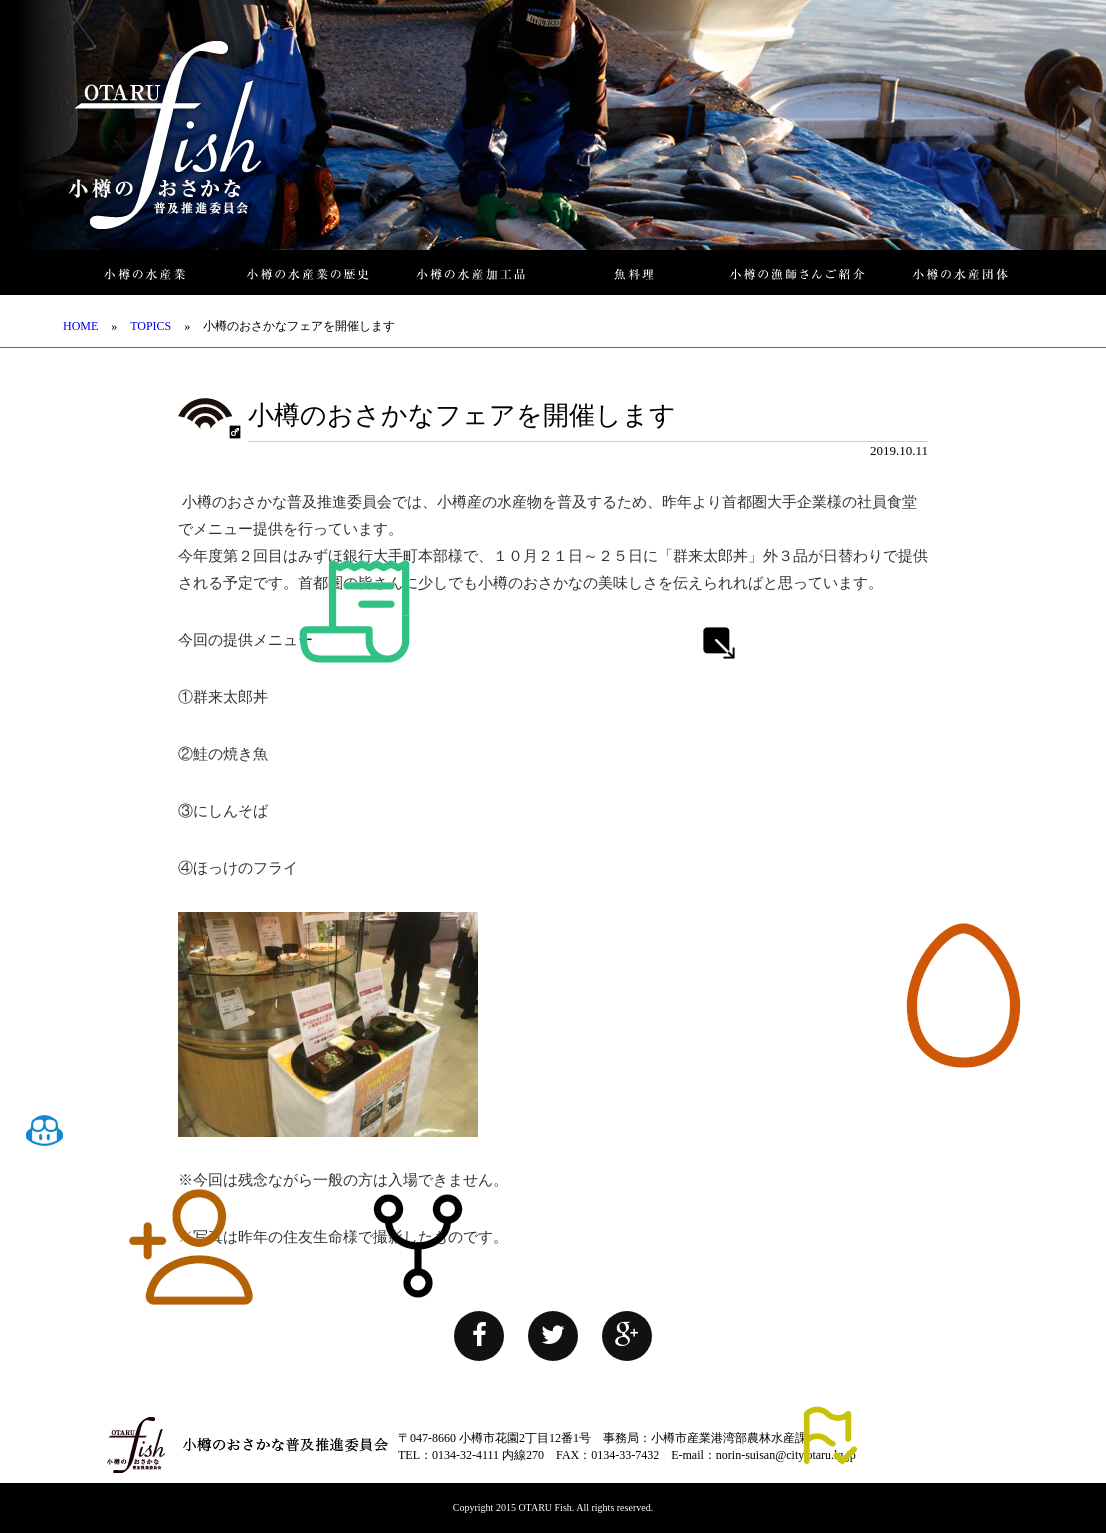 The width and height of the screenshot is (1106, 1533). What do you see at coordinates (418, 1246) in the screenshot?
I see `view git branch network or commit history` at bounding box center [418, 1246].